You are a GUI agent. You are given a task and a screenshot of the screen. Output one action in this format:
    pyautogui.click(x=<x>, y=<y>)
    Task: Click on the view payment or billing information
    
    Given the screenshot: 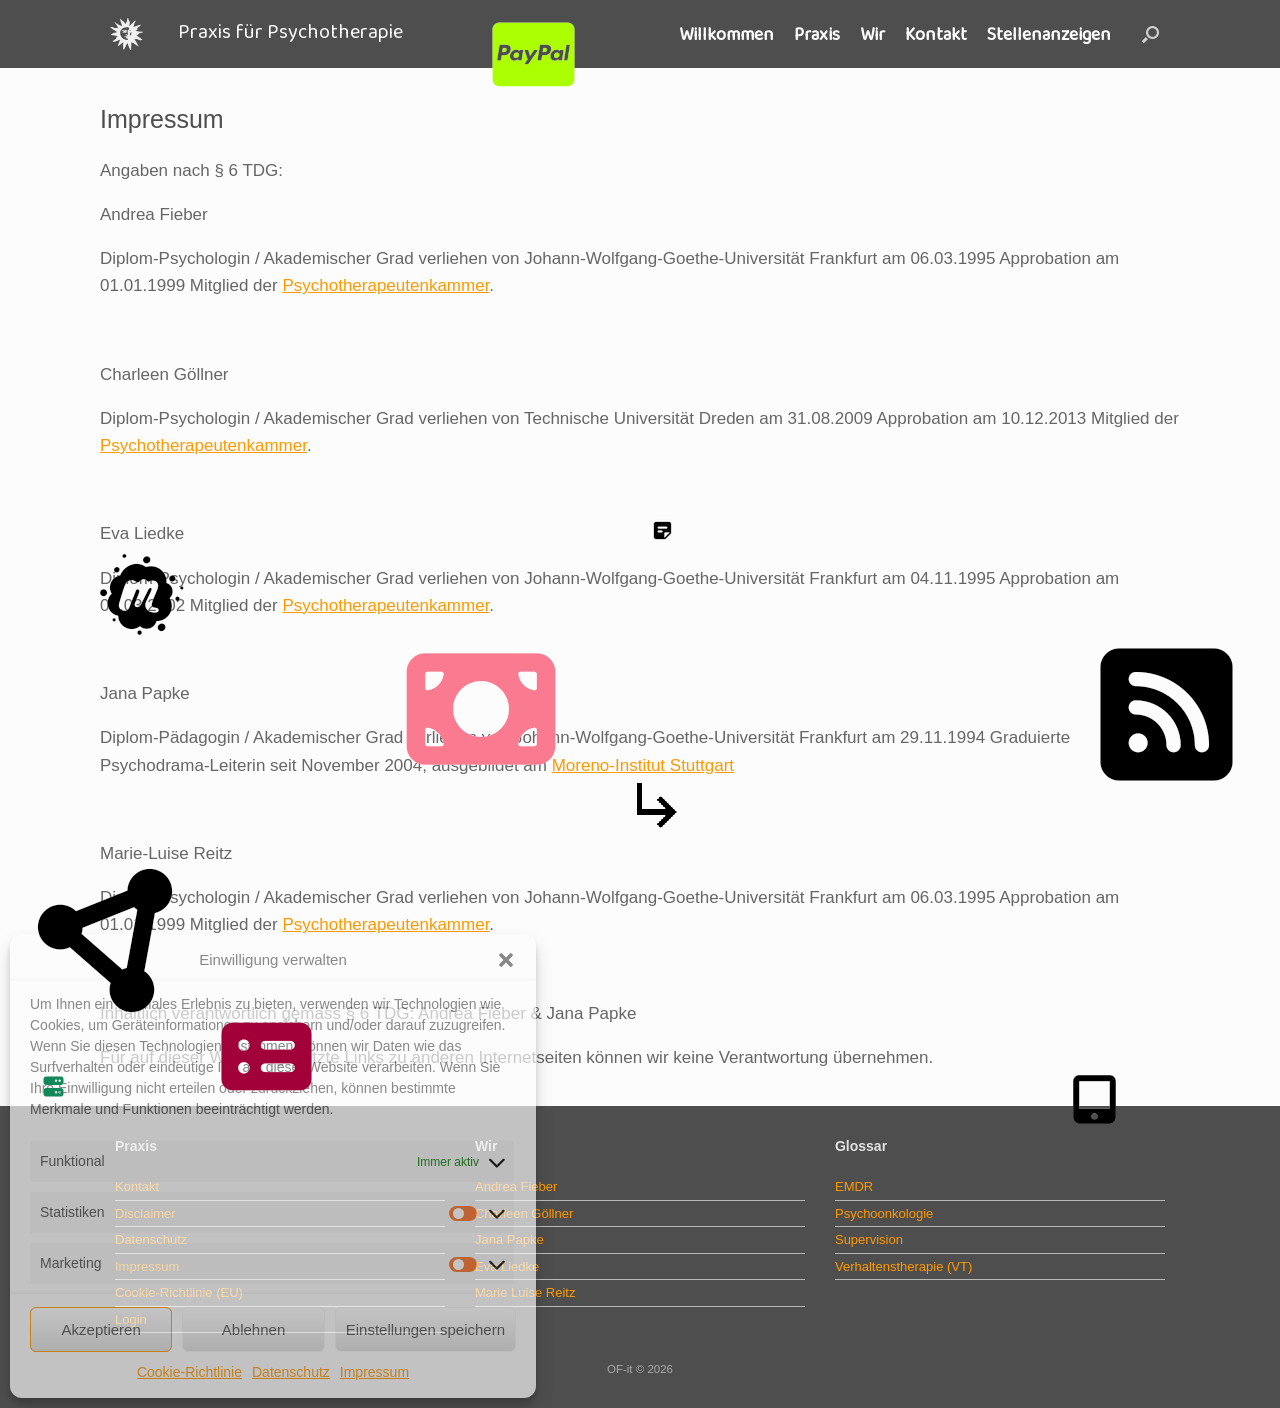 What is the action you would take?
    pyautogui.click(x=481, y=709)
    